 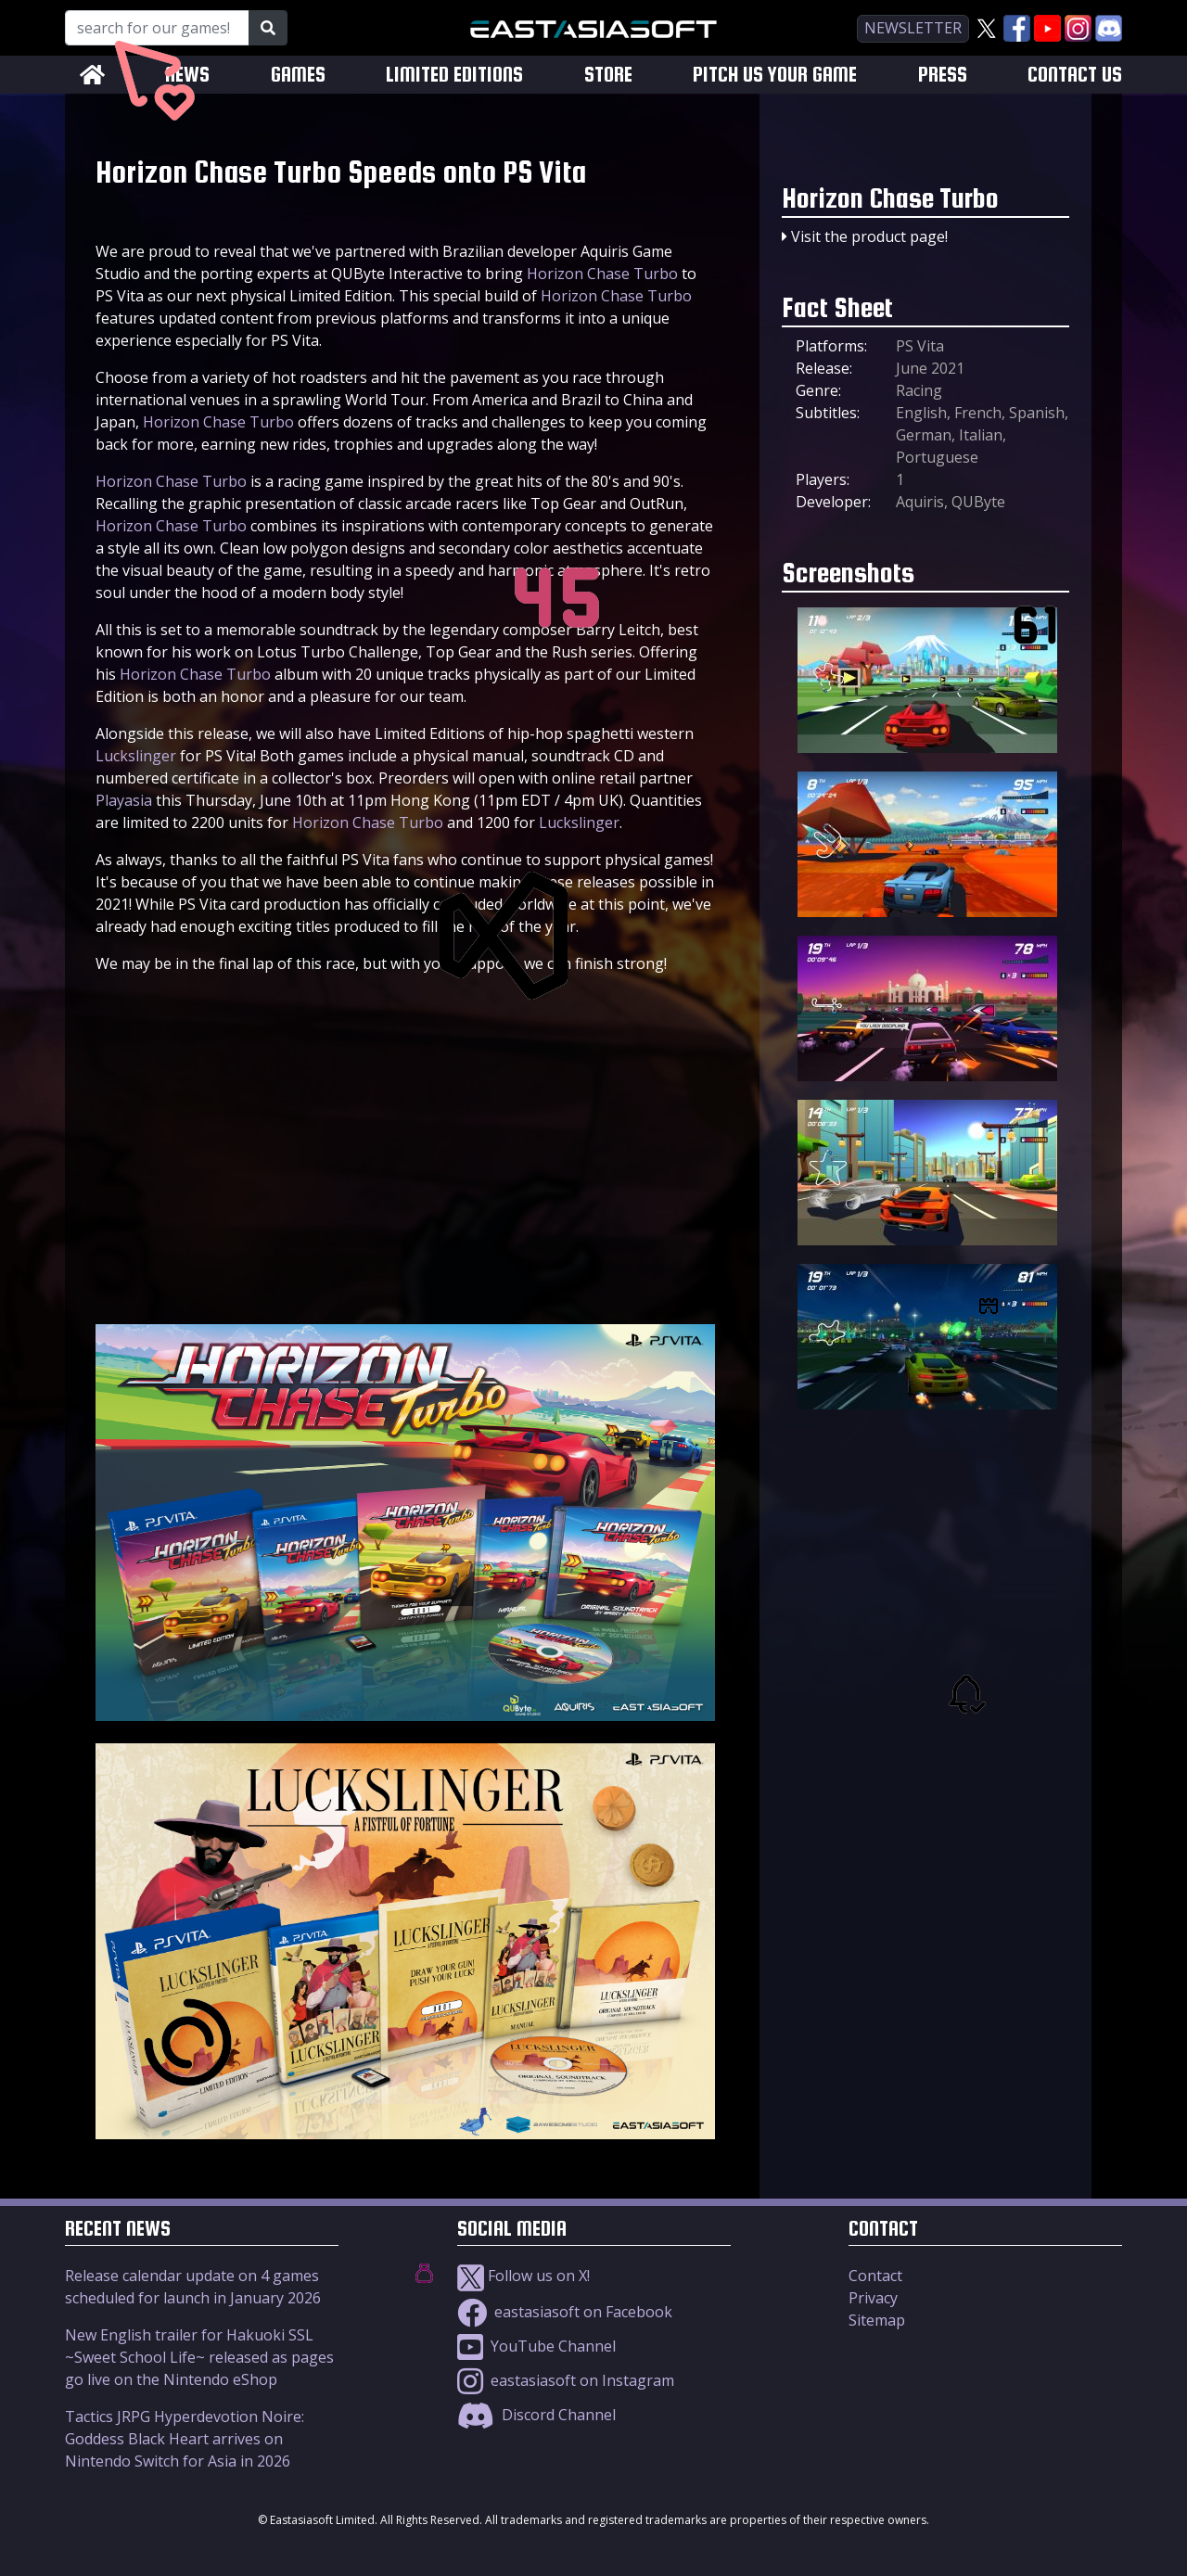 What do you see at coordinates (150, 76) in the screenshot?
I see `add to favorites with cursor selection` at bounding box center [150, 76].